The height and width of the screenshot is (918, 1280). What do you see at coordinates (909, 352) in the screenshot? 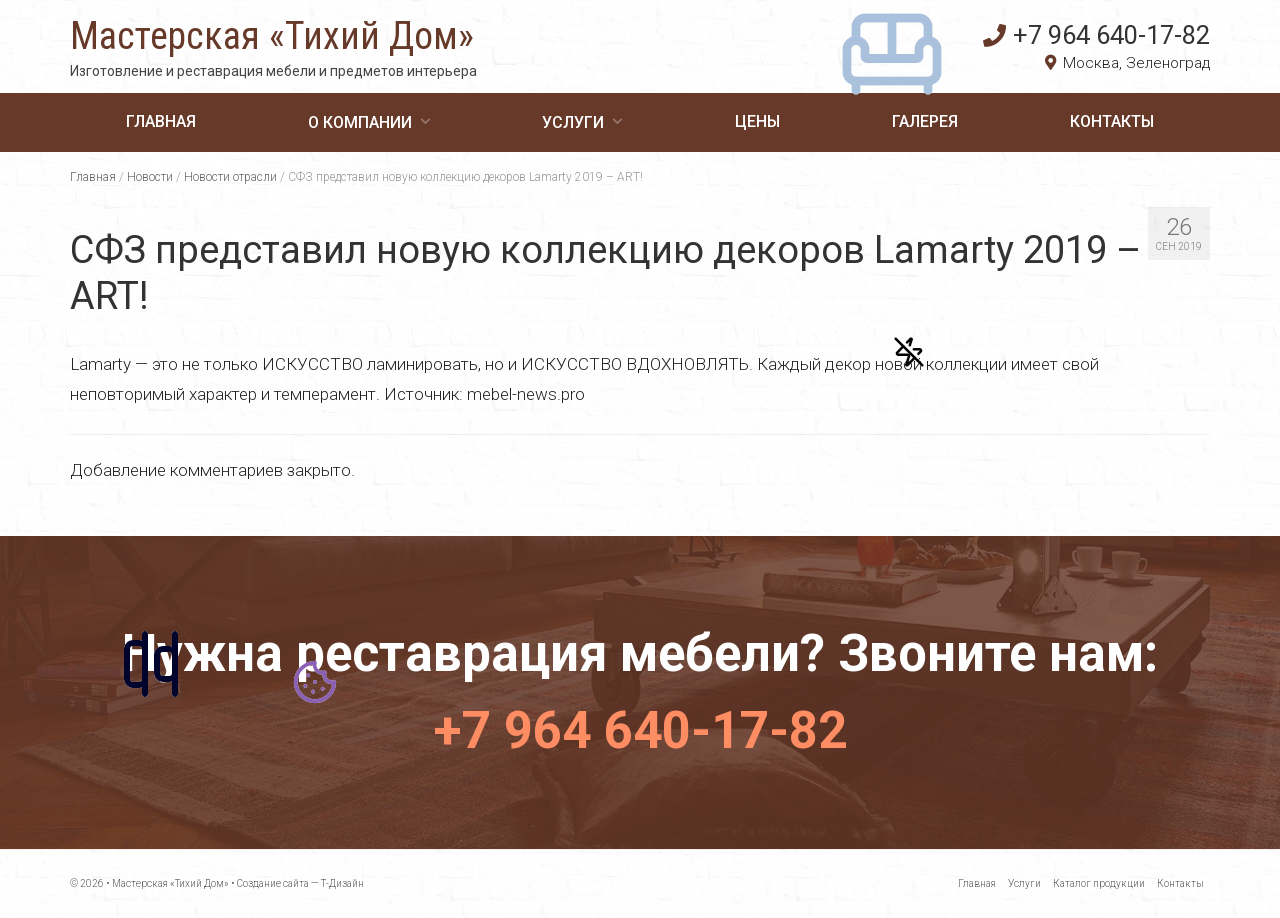
I see `disable flash or quick actions` at bounding box center [909, 352].